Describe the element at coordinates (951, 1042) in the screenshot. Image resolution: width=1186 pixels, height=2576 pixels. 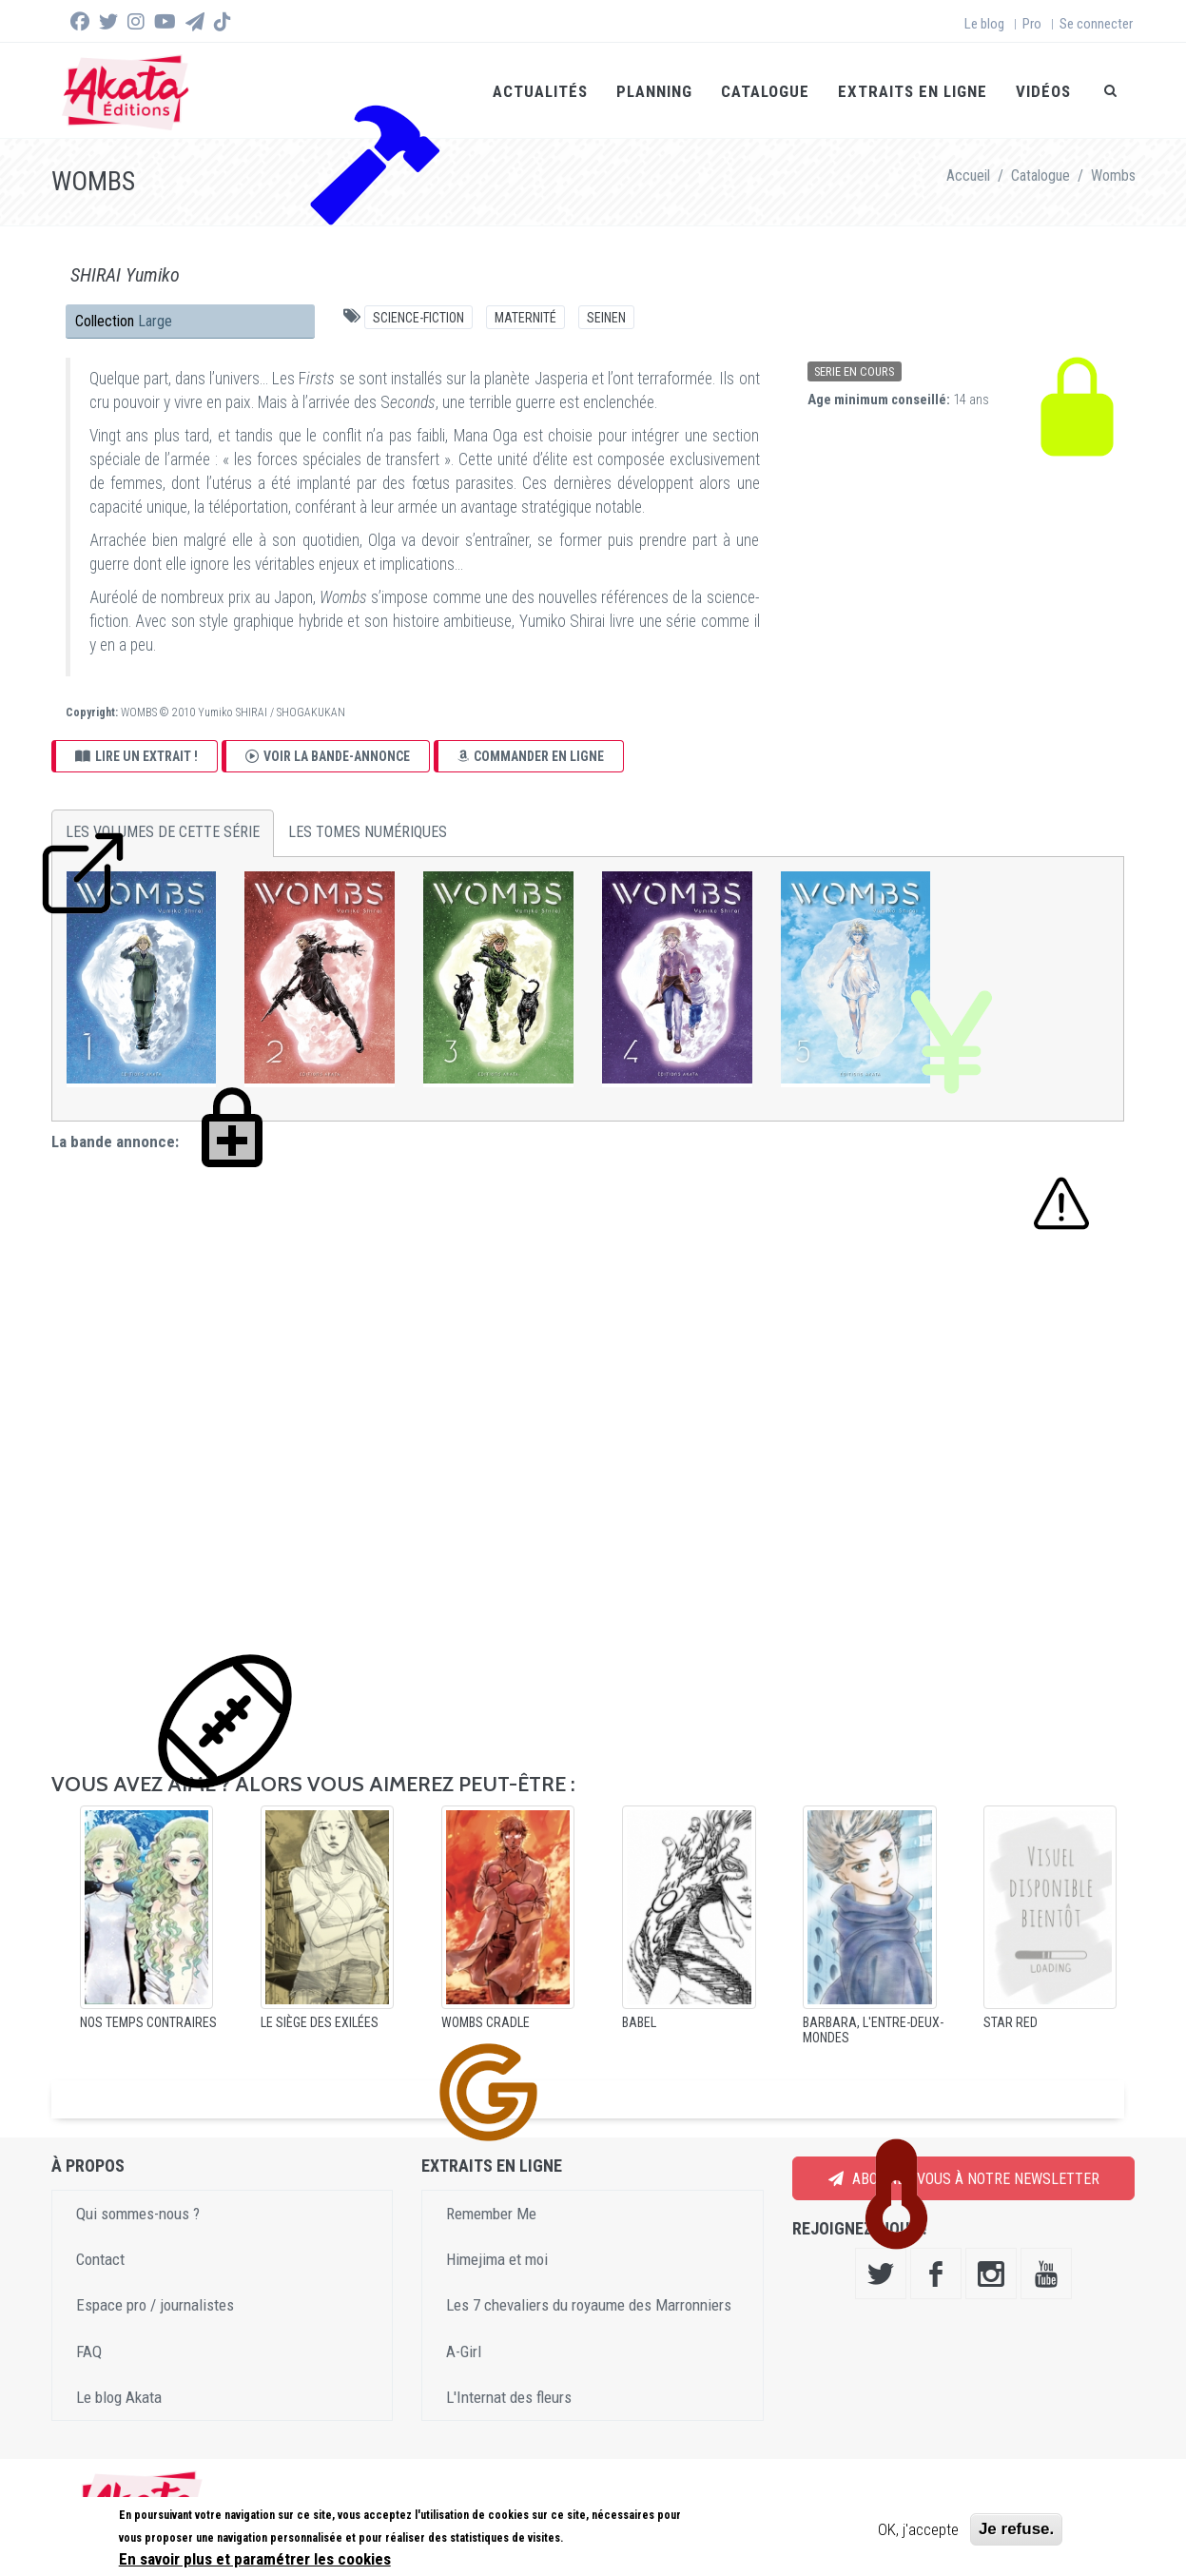
I see `indicates price or payment in Chinese yuan (renminbi)` at that location.